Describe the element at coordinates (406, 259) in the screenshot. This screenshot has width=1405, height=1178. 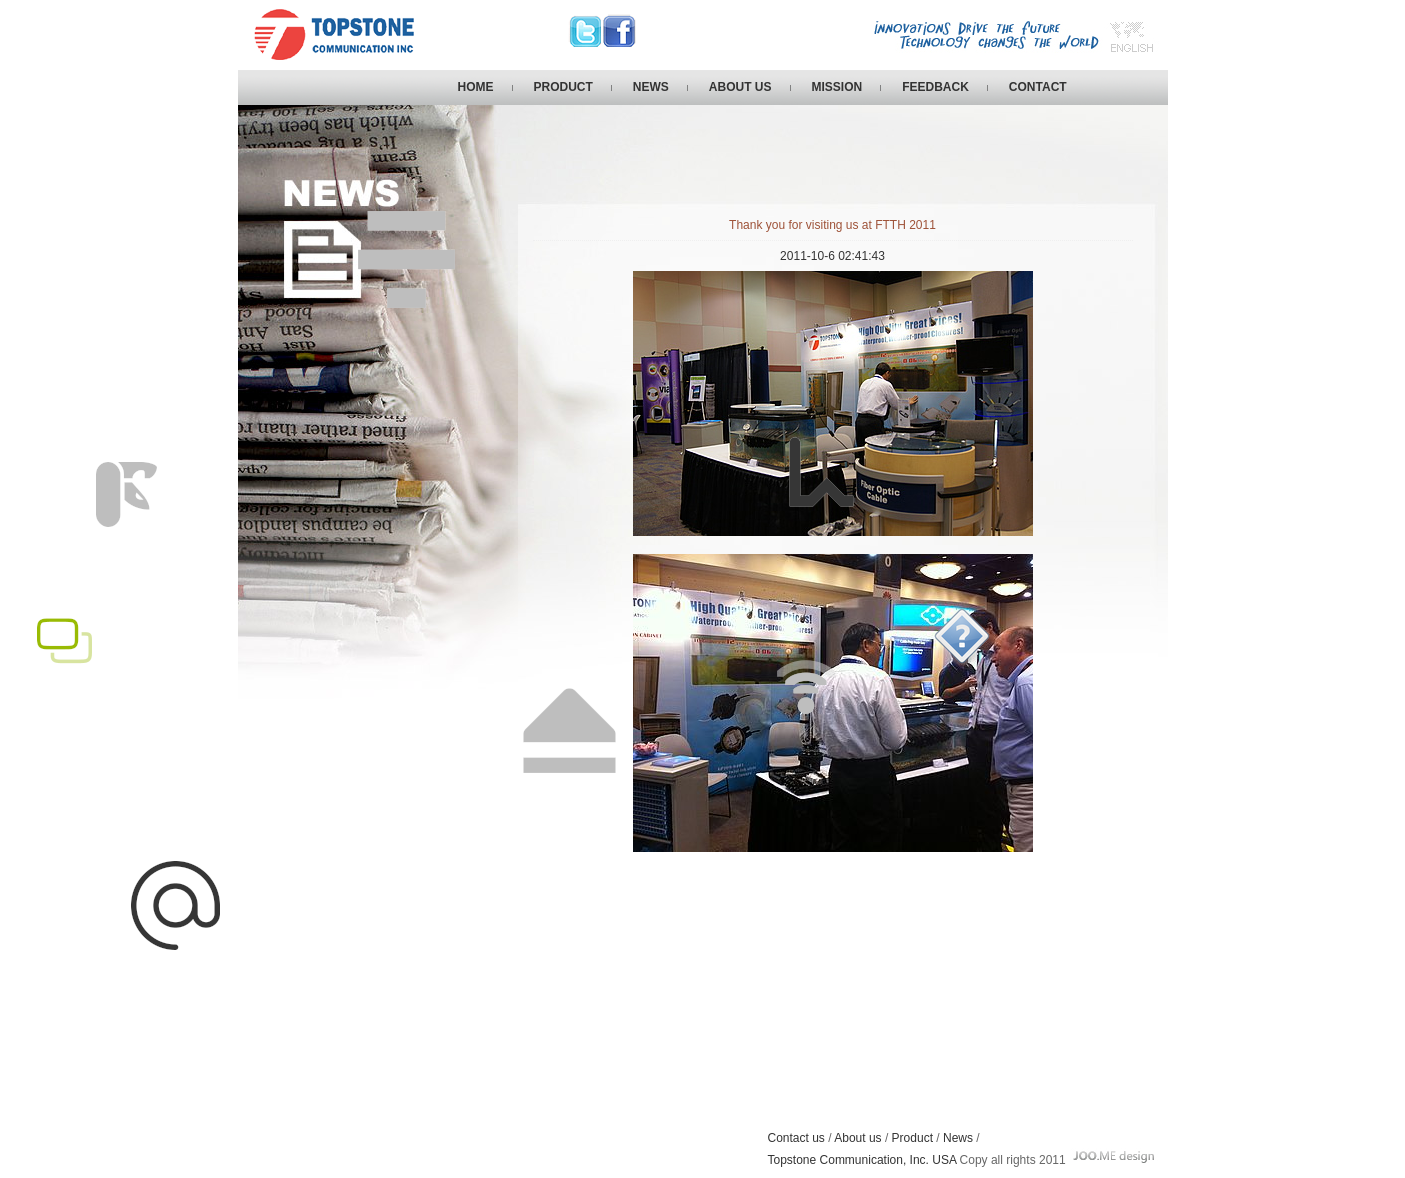
I see `center align text` at that location.